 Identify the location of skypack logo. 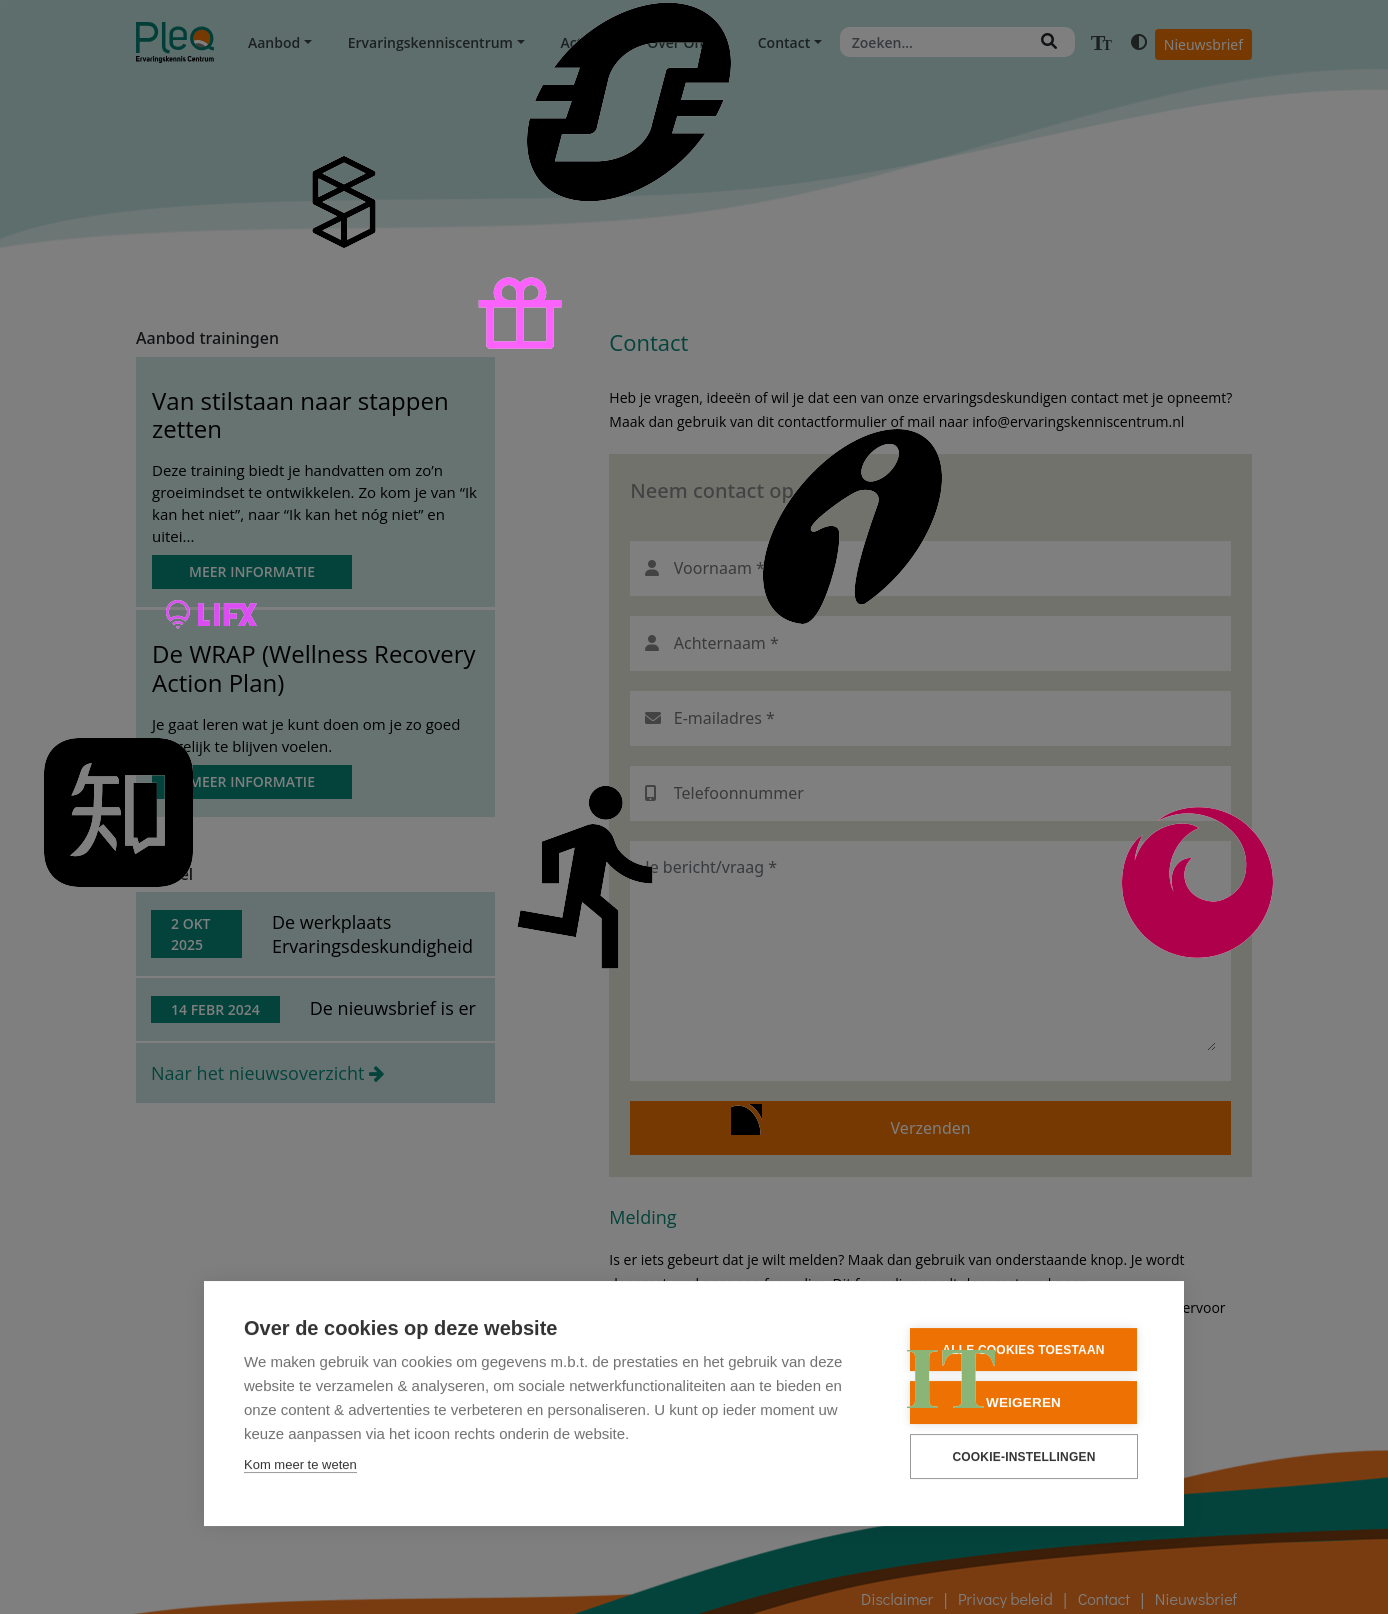
(344, 202).